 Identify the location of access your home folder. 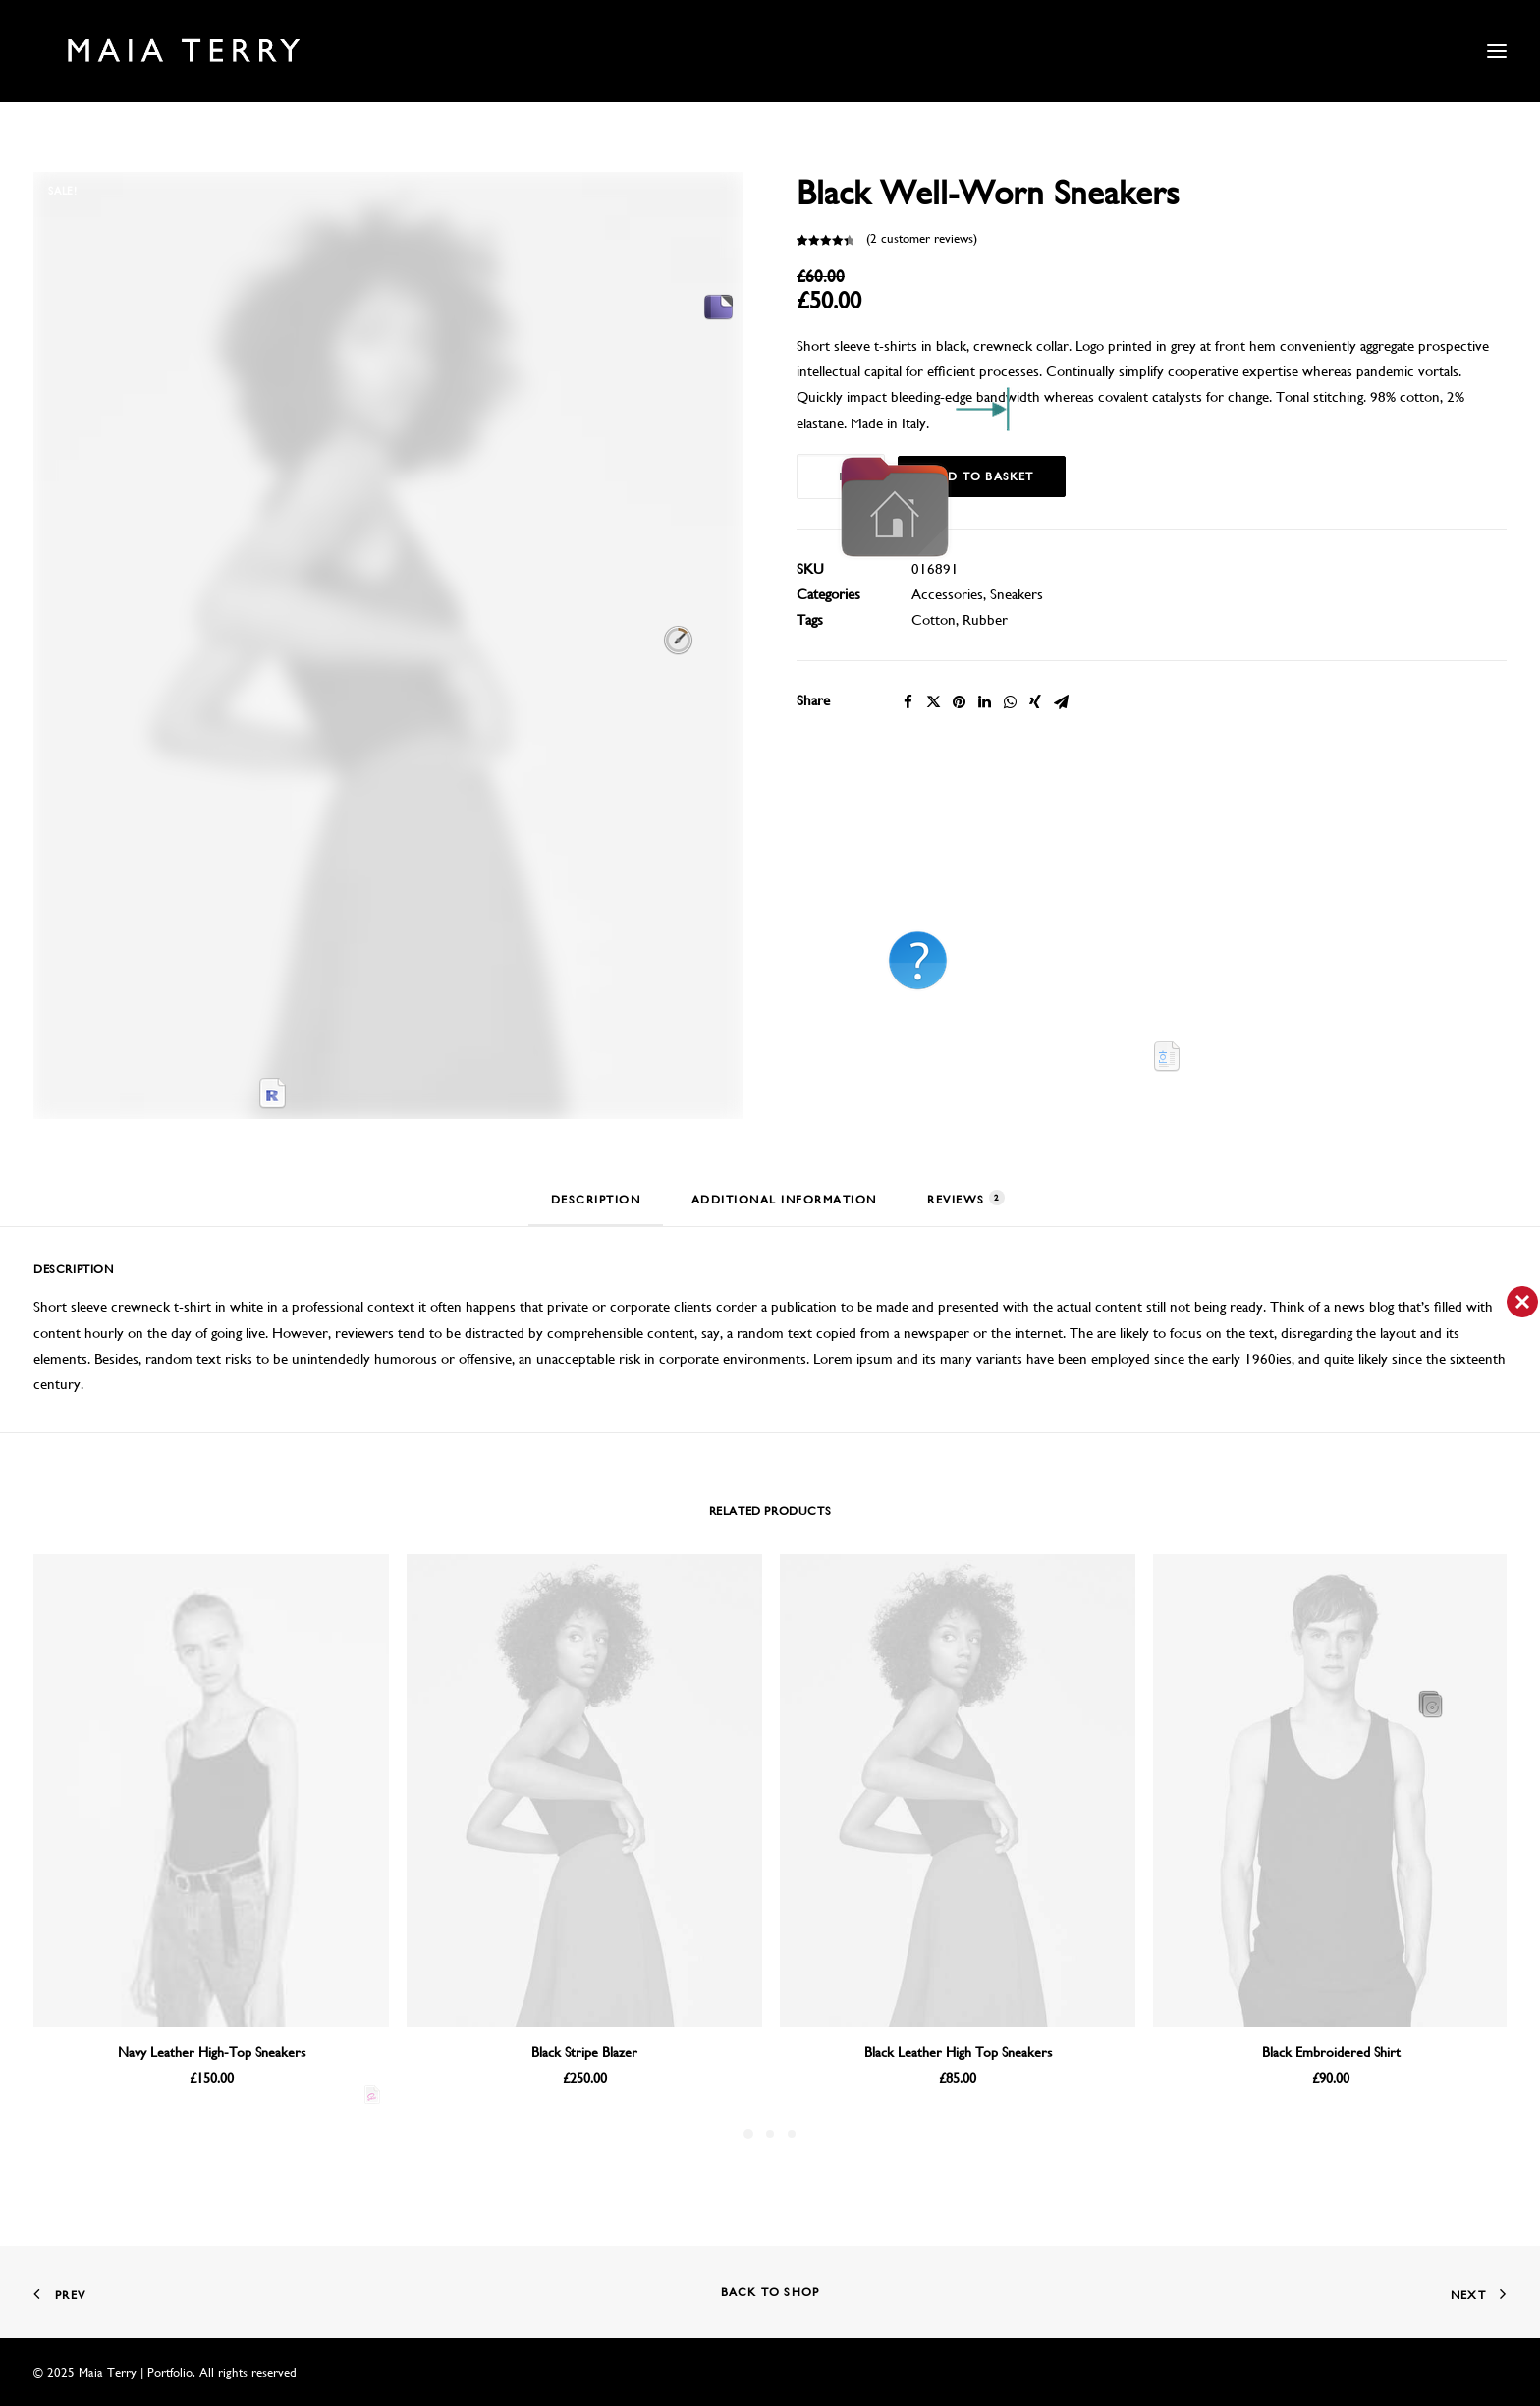
(895, 507).